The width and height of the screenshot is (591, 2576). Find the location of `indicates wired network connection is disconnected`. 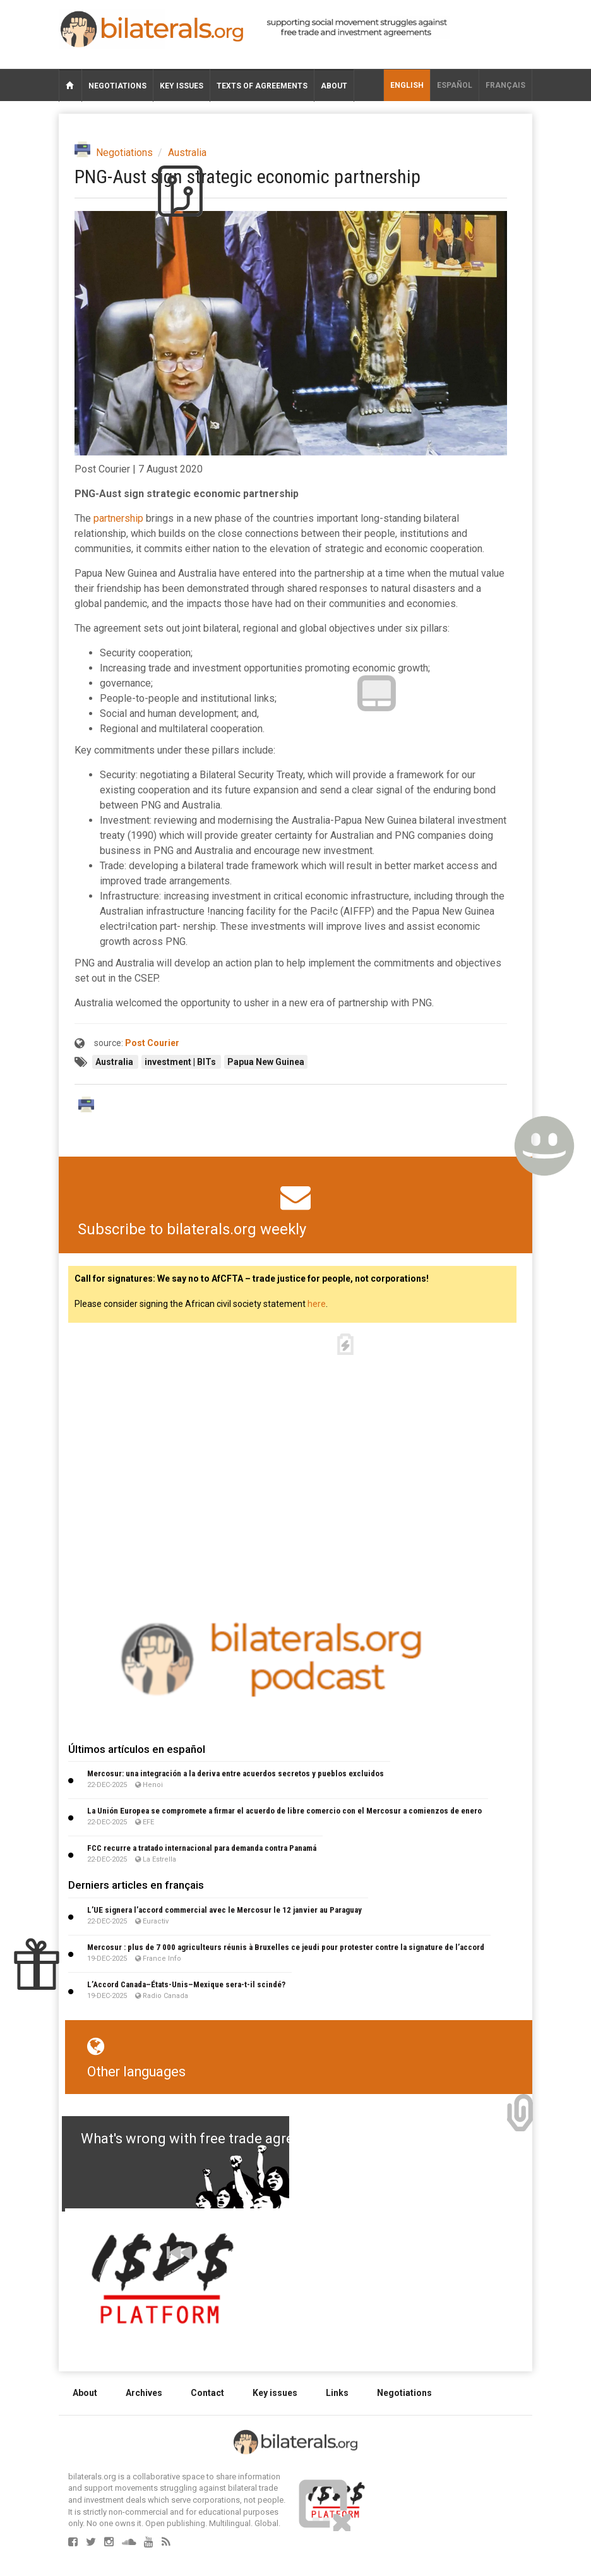

indicates wired network connection is disconnected is located at coordinates (323, 2503).